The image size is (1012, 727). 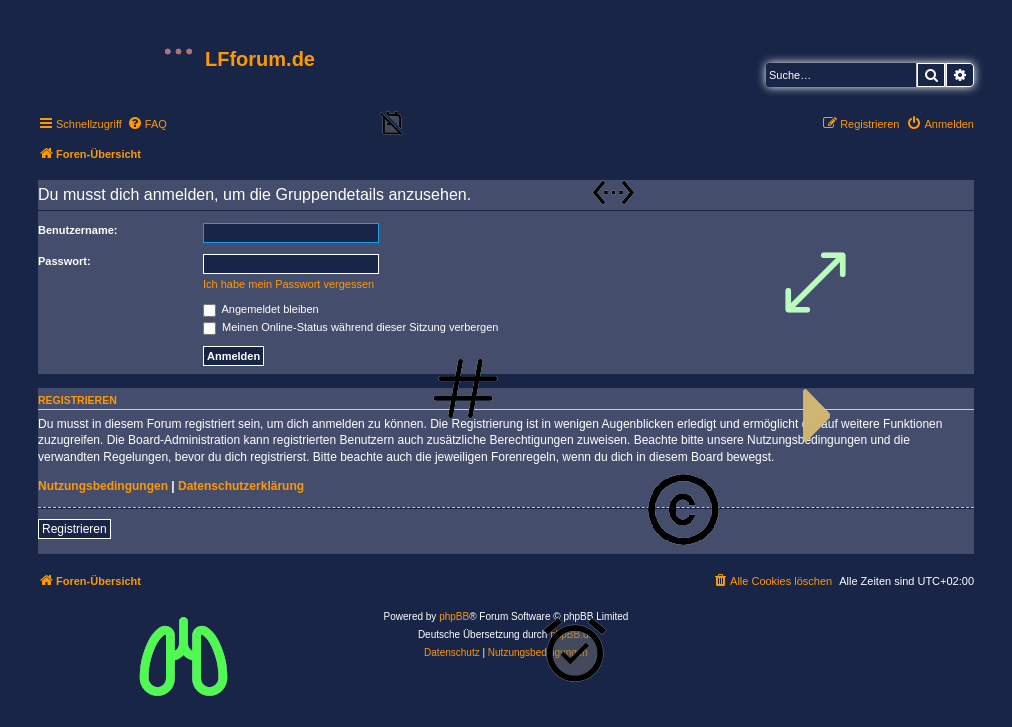 I want to click on access respiratory health information, so click(x=183, y=656).